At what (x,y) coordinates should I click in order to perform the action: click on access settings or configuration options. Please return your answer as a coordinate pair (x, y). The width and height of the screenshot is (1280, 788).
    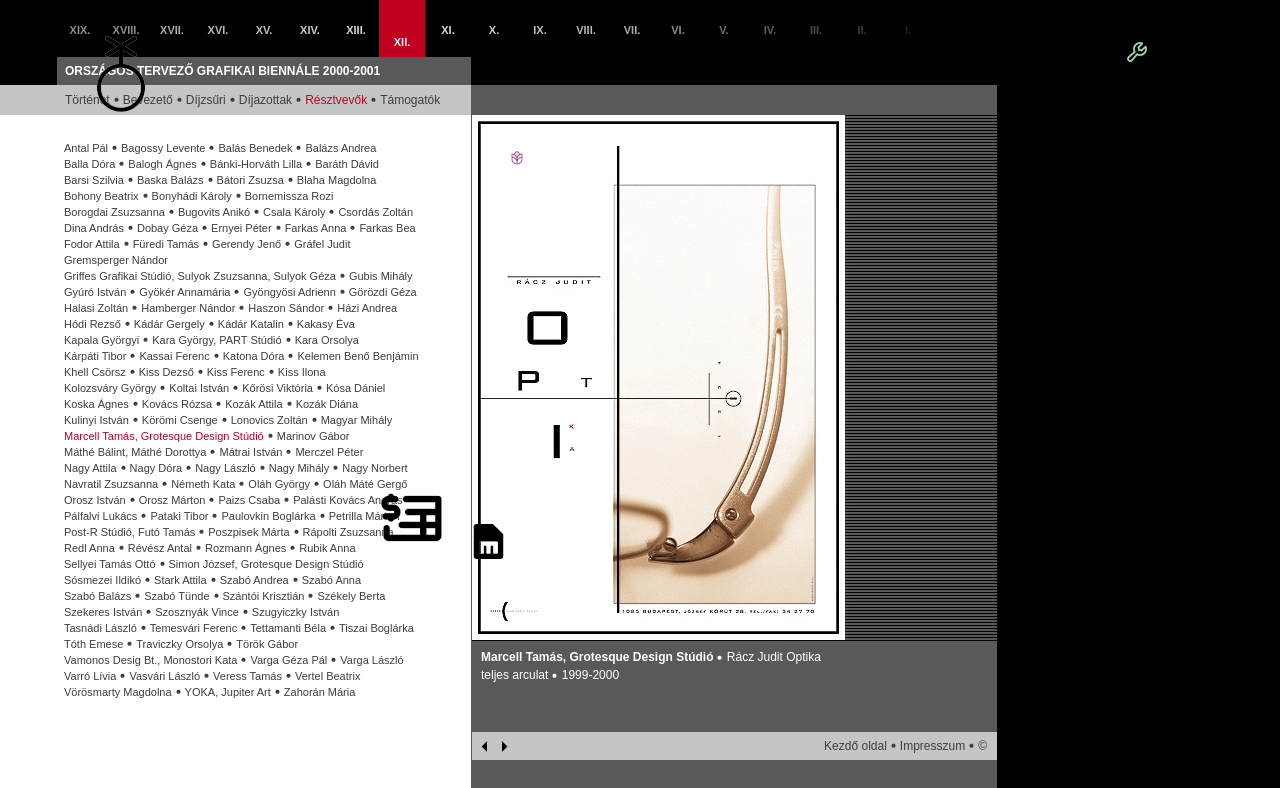
    Looking at the image, I should click on (1137, 52).